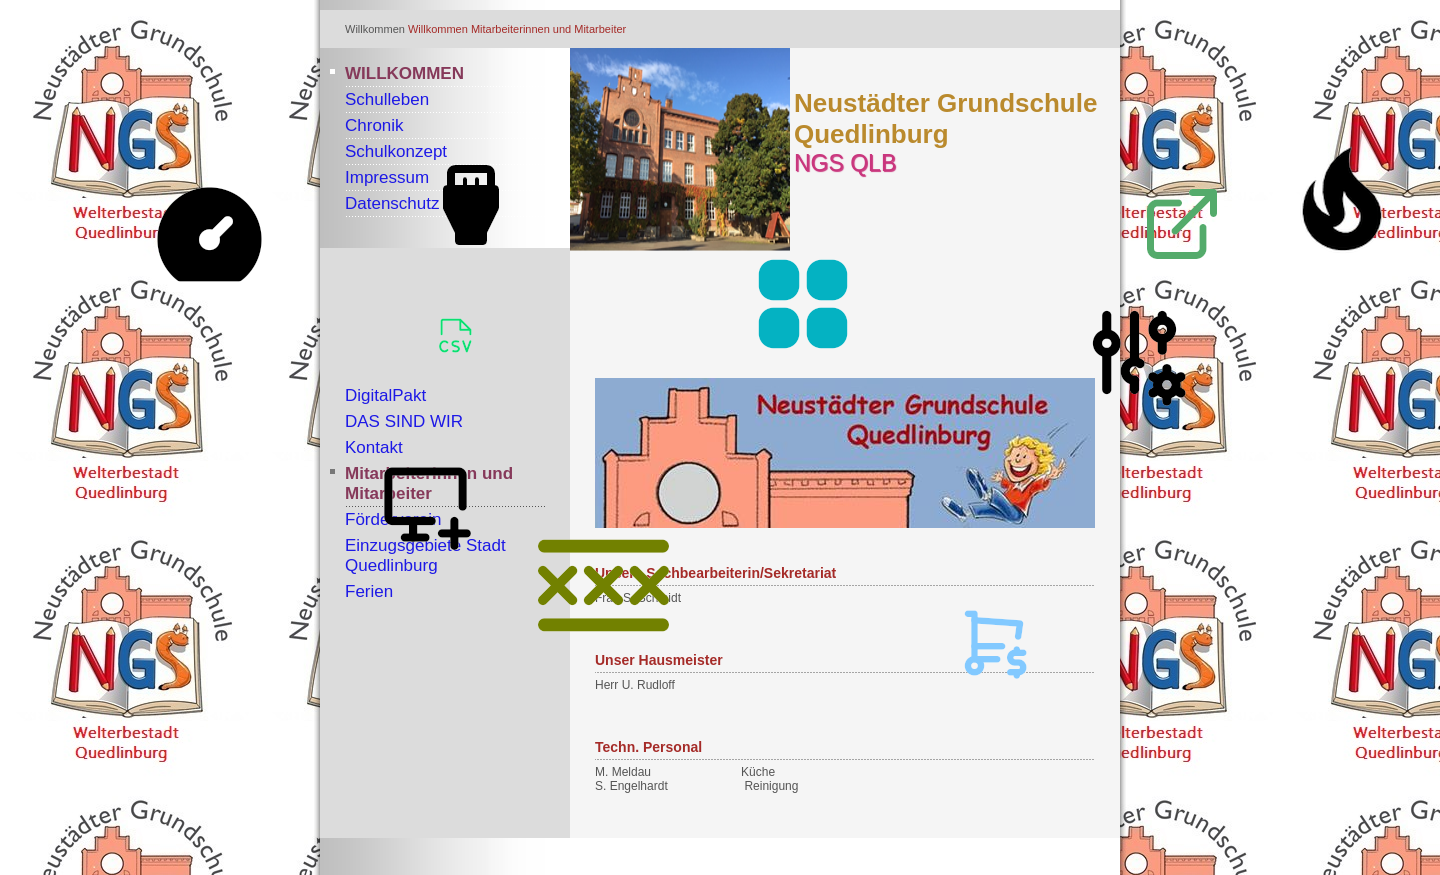 The width and height of the screenshot is (1440, 875). Describe the element at coordinates (1134, 352) in the screenshot. I see `access advanced settings or configuration options` at that location.